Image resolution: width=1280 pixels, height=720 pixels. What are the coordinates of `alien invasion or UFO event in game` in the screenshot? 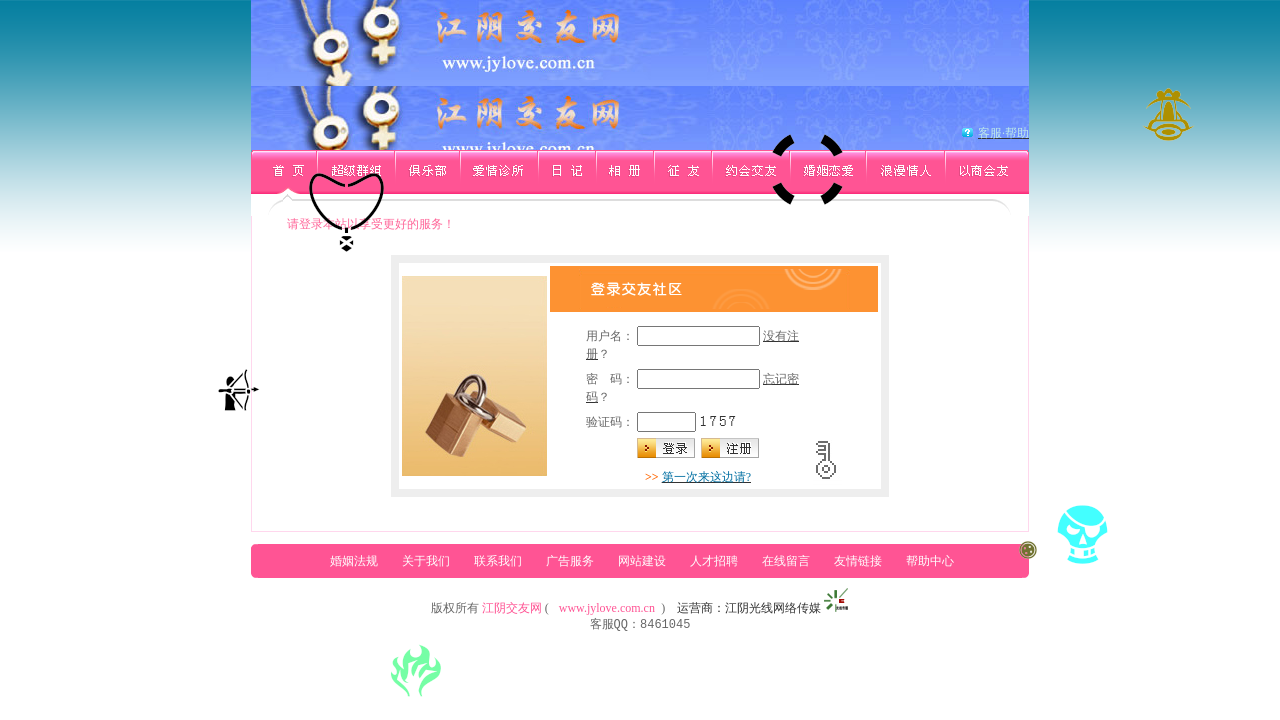 It's located at (1168, 114).